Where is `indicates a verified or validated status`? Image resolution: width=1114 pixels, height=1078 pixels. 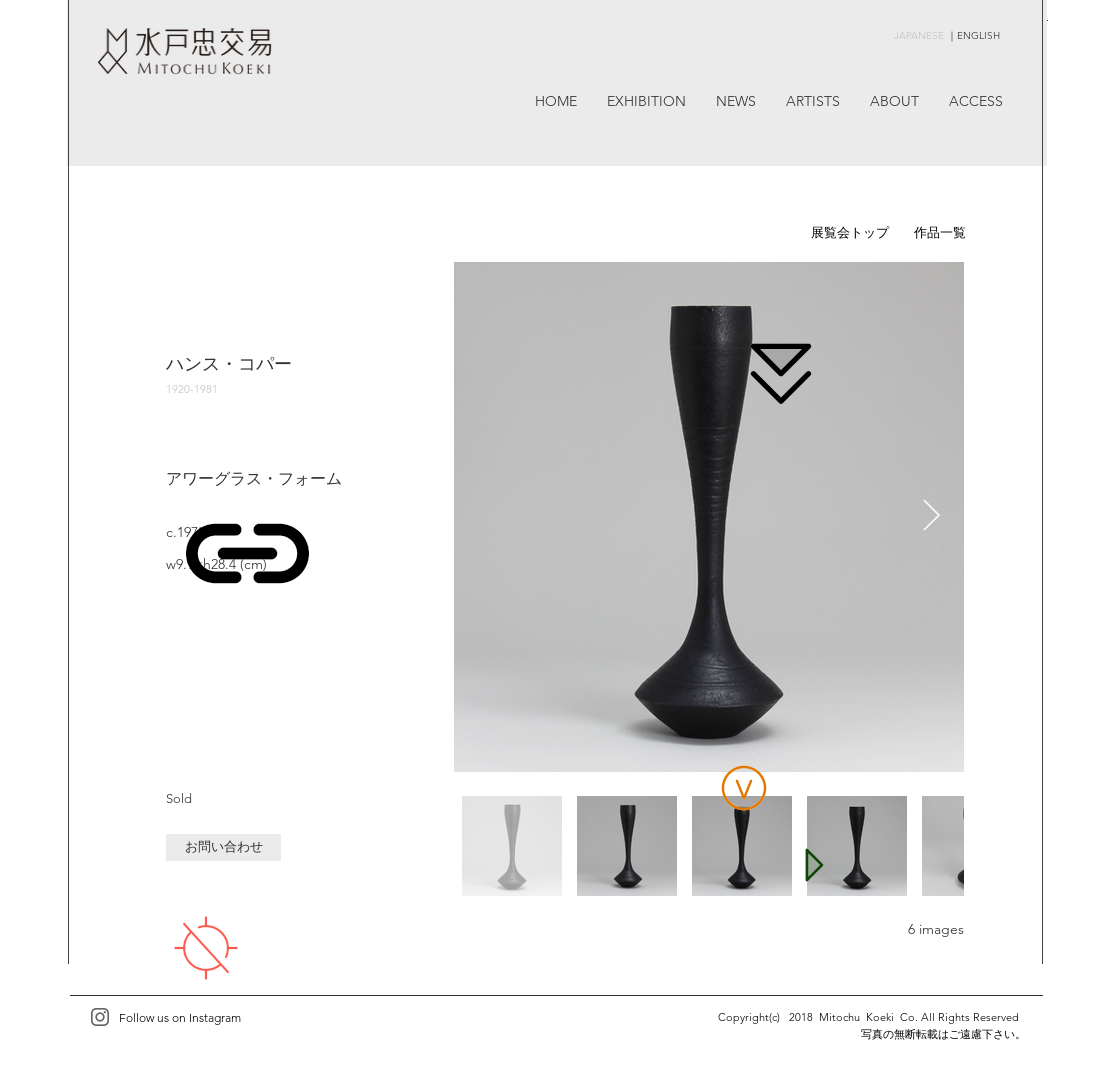 indicates a verified or validated status is located at coordinates (744, 788).